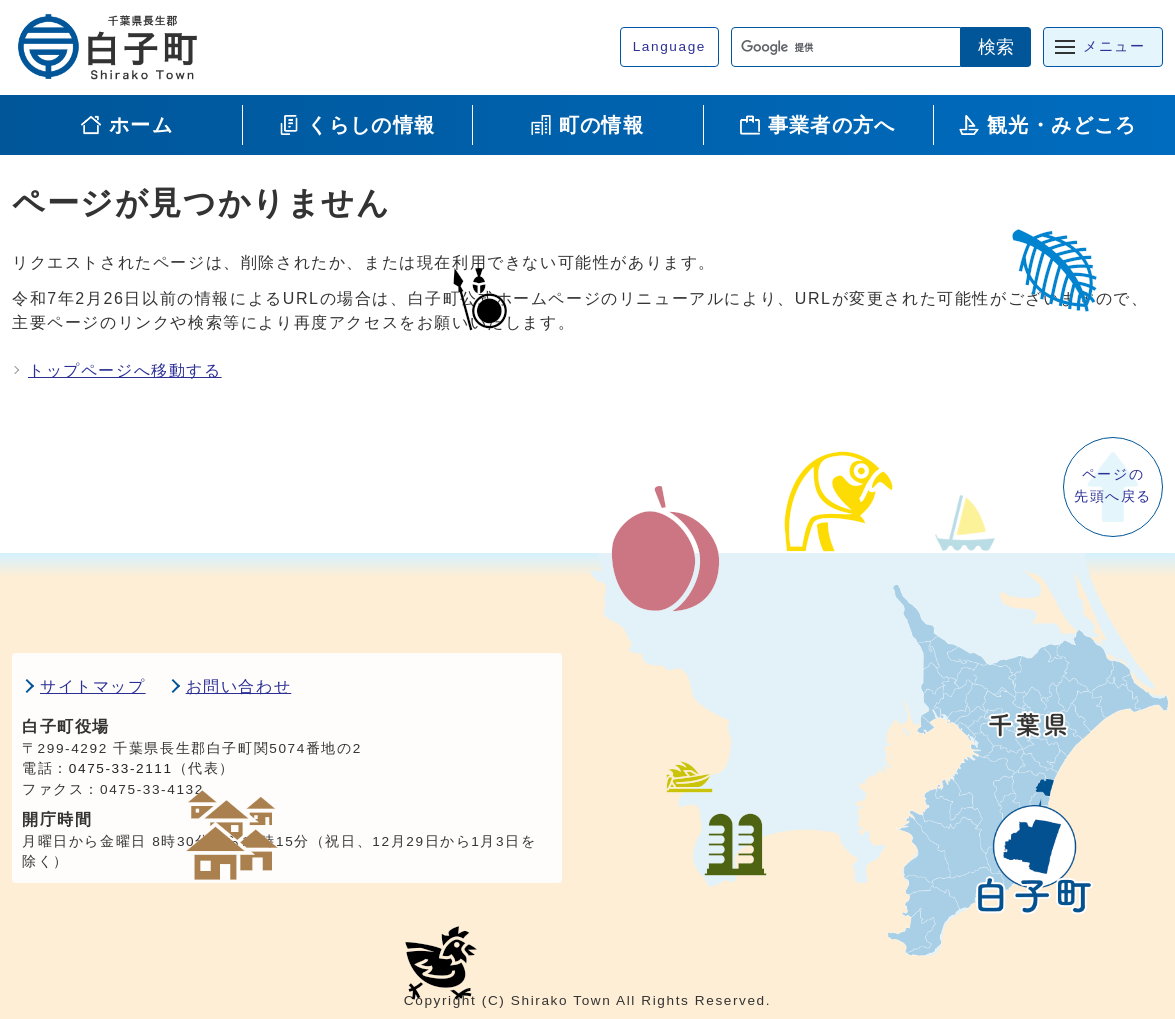 The width and height of the screenshot is (1175, 1019). Describe the element at coordinates (735, 844) in the screenshot. I see `represents a data center or server infrastructure` at that location.